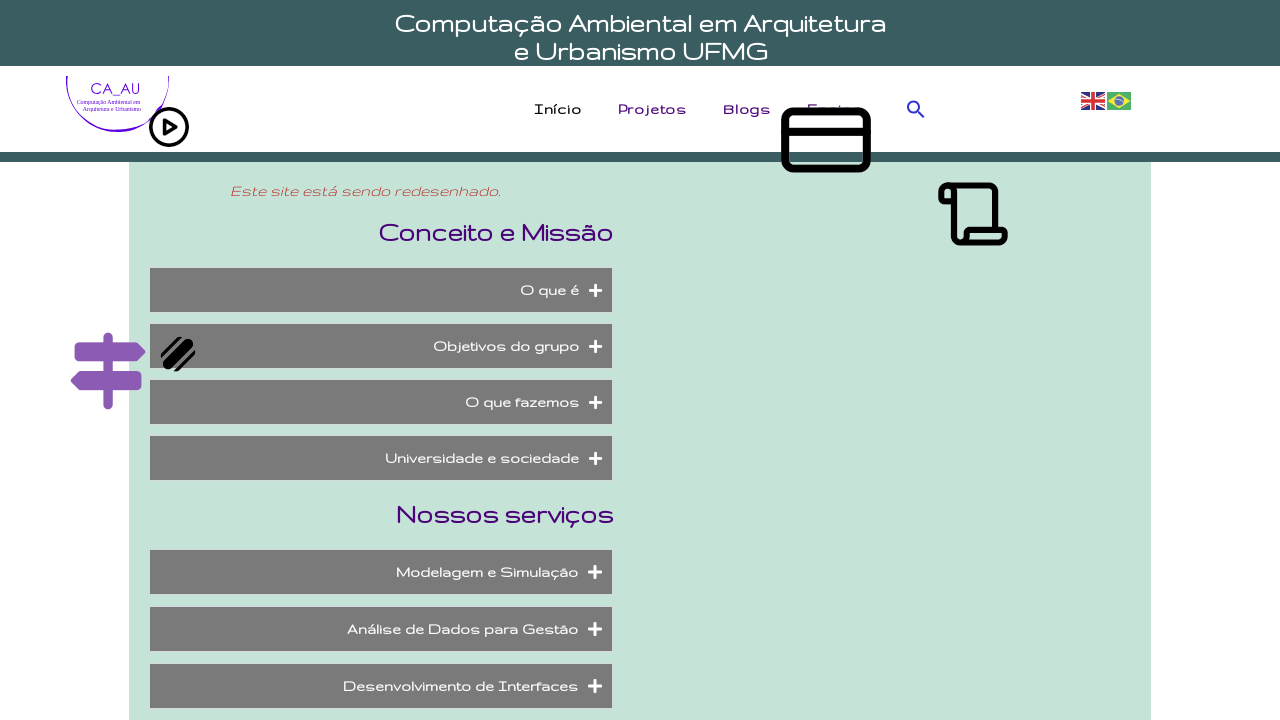 This screenshot has width=1280, height=720. Describe the element at coordinates (178, 354) in the screenshot. I see `food category or restaurant section` at that location.